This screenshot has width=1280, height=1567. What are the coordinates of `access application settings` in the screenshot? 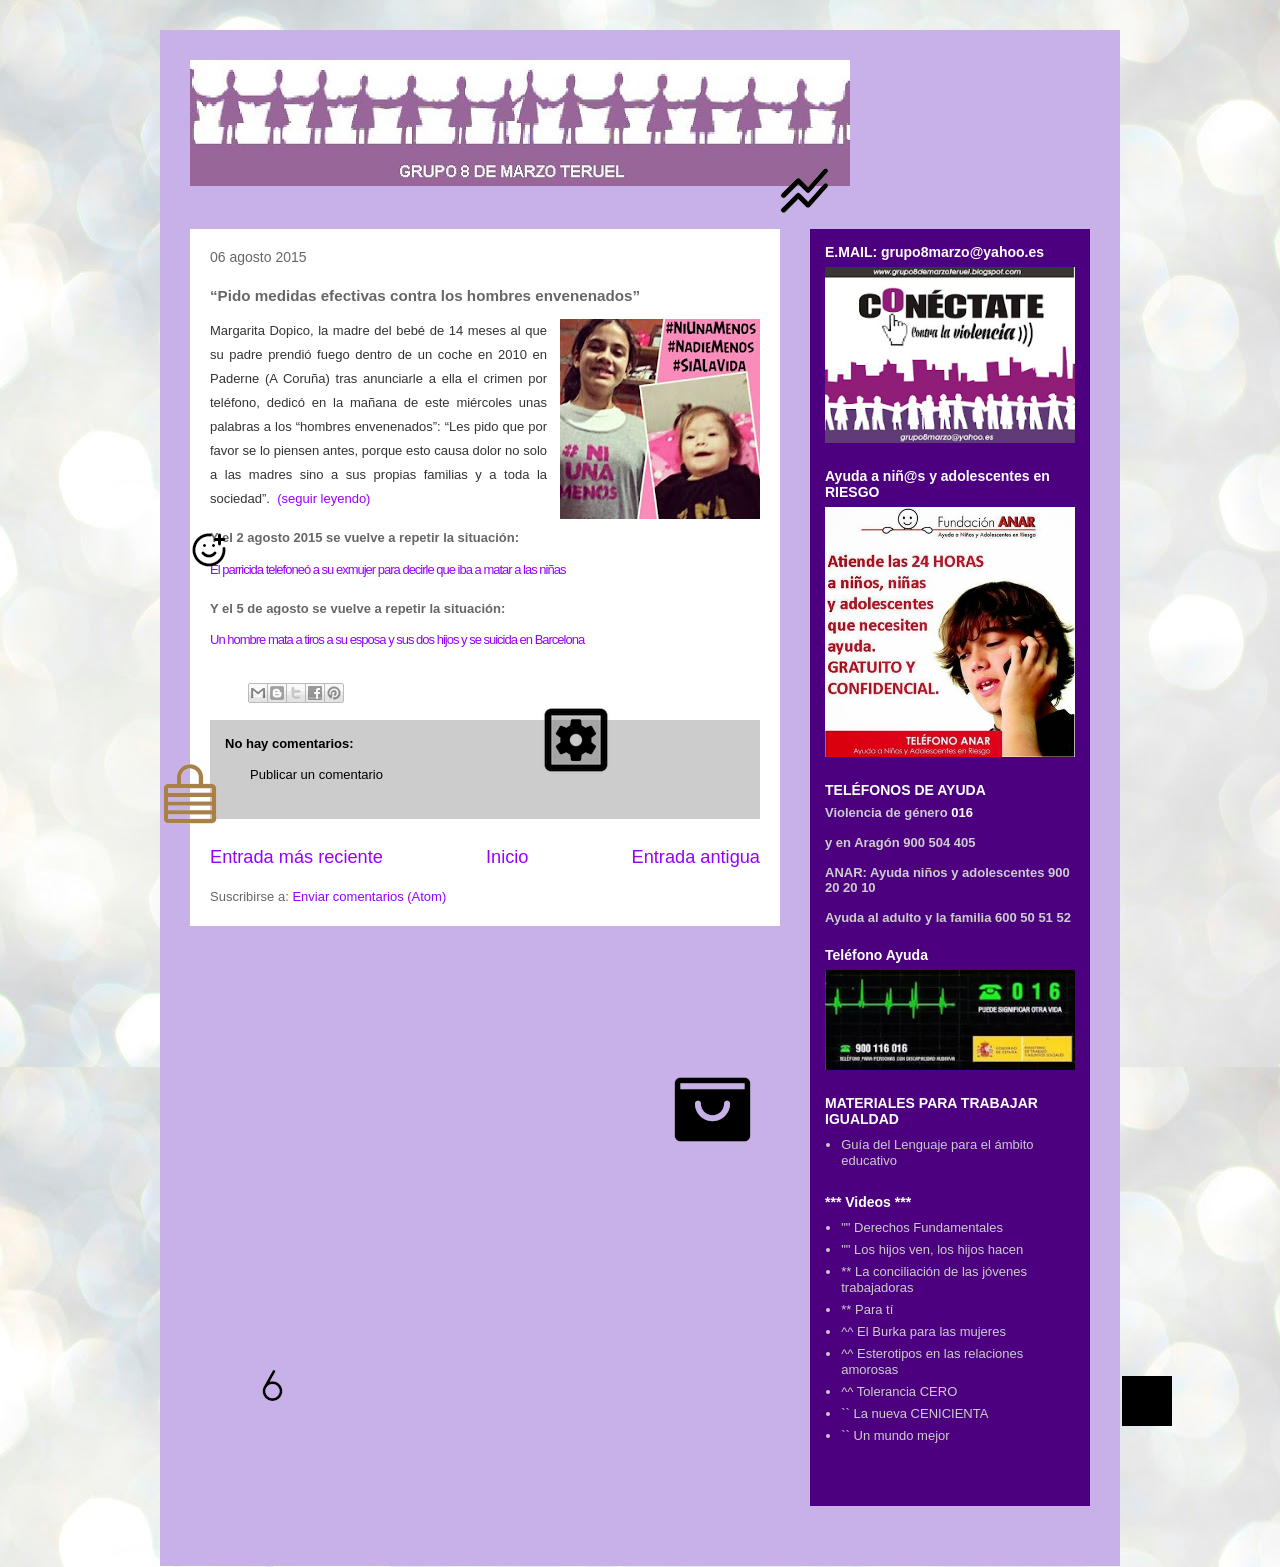 It's located at (576, 740).